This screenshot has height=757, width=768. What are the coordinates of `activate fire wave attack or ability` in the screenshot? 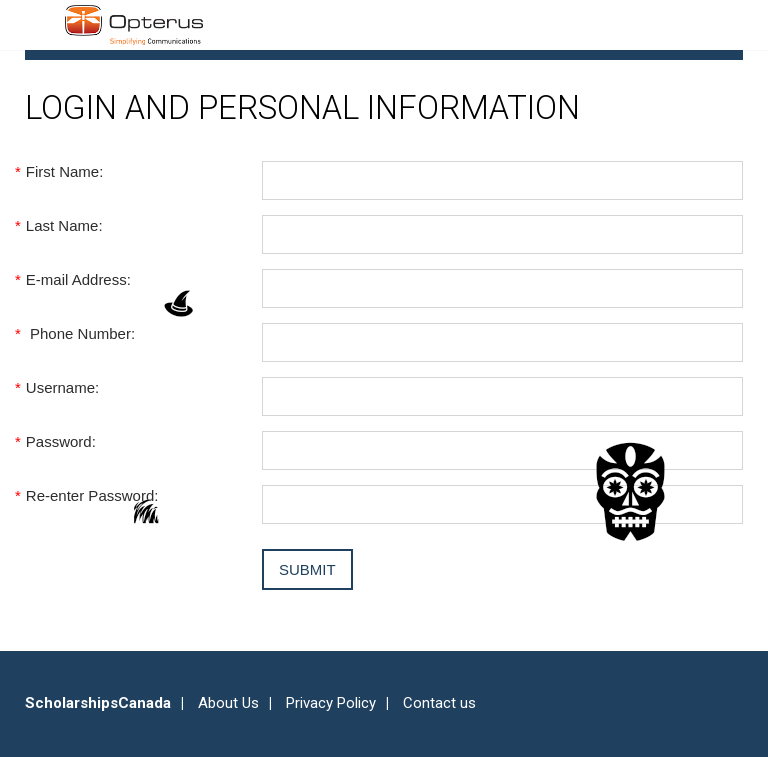 It's located at (146, 511).